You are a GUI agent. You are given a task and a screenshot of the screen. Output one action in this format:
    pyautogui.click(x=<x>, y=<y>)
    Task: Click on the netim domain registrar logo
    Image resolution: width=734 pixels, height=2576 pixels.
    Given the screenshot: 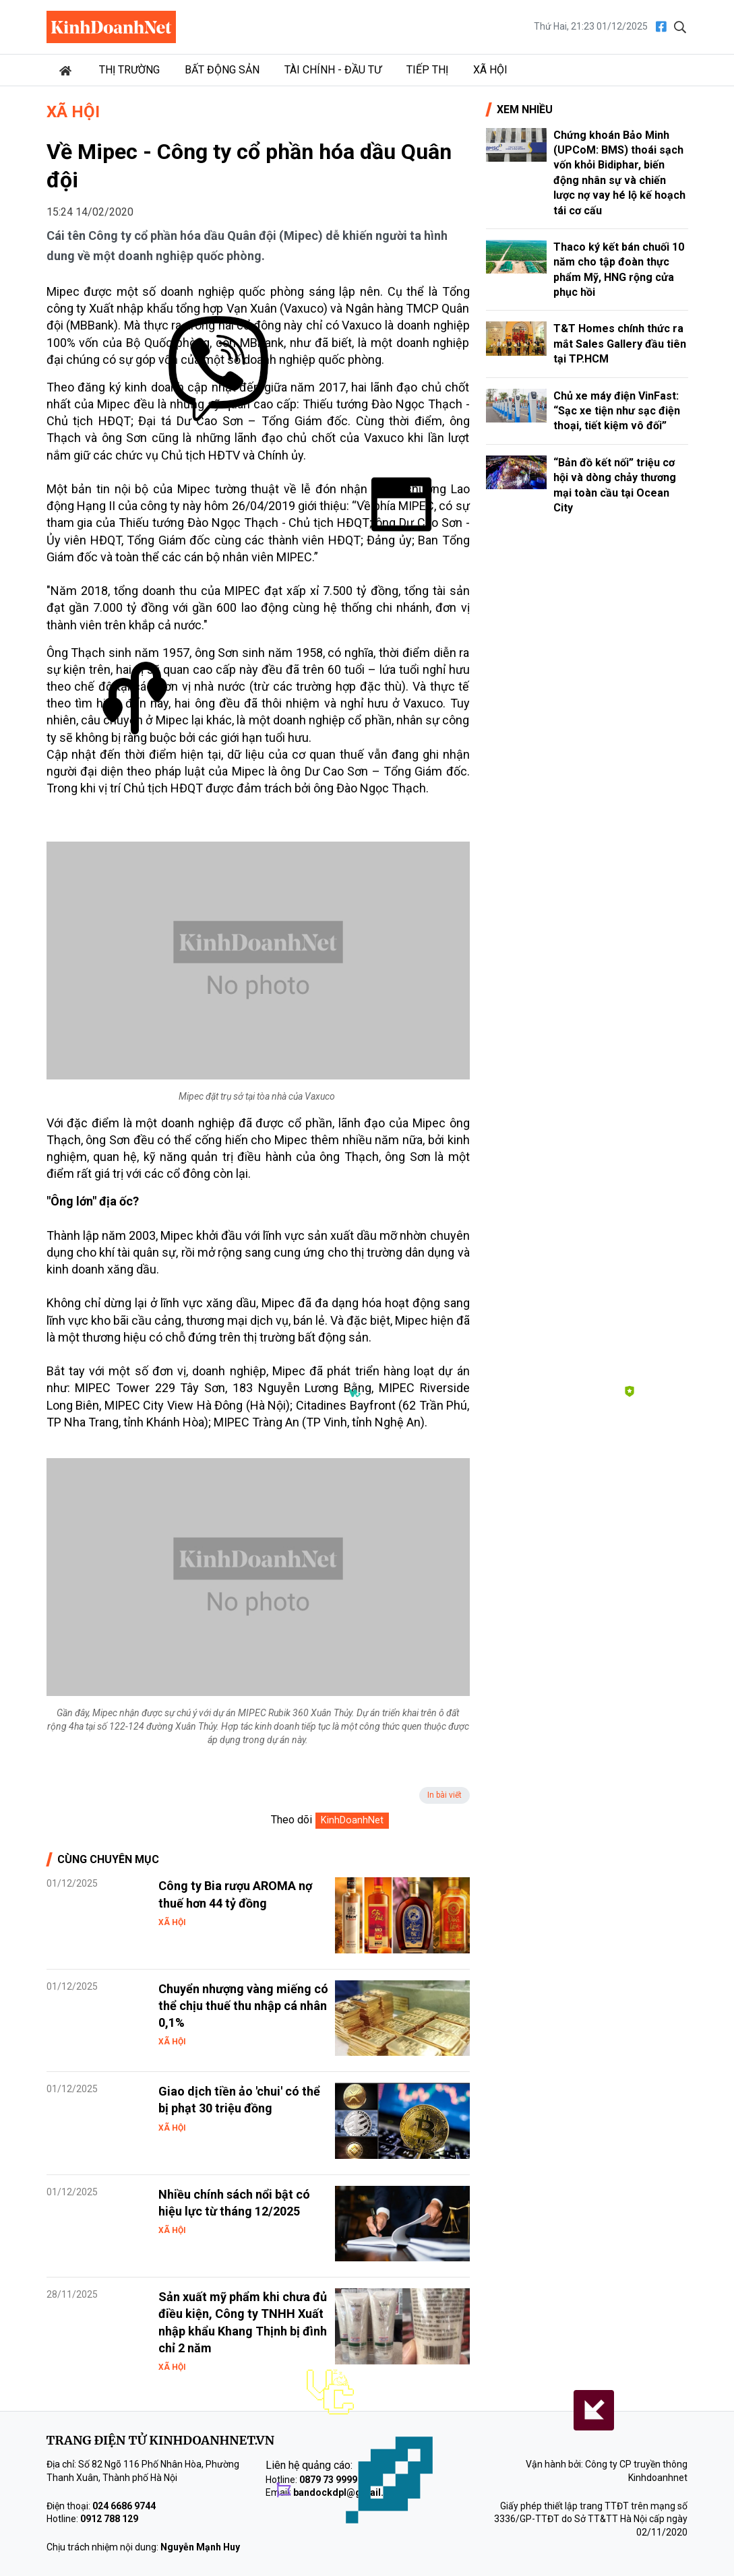 What is the action you would take?
    pyautogui.click(x=355, y=1393)
    